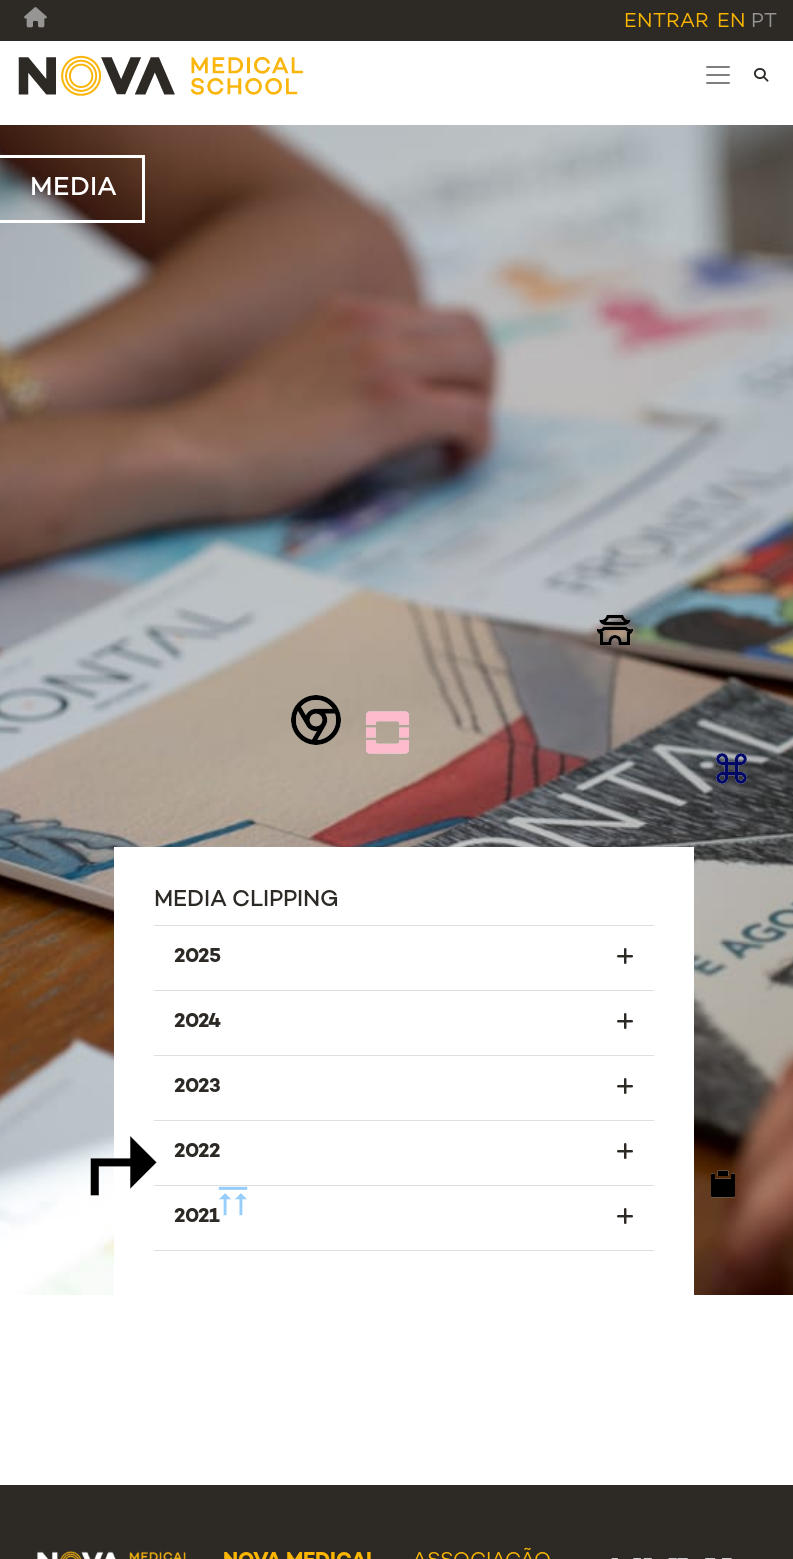 The height and width of the screenshot is (1559, 793). I want to click on command key symbol for keyboard shortcuts, so click(731, 768).